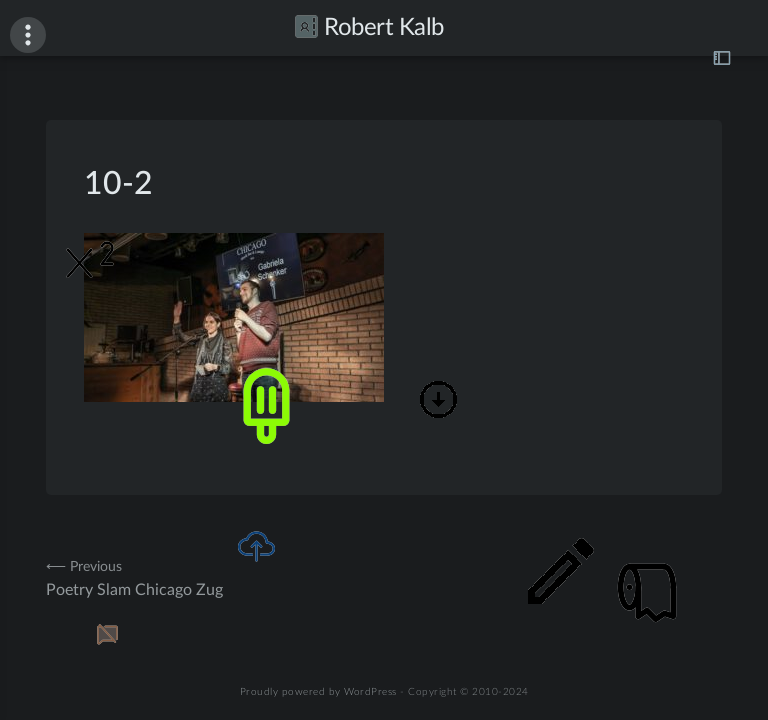 This screenshot has height=720, width=768. I want to click on indicates restroom or bathroom location, so click(647, 593).